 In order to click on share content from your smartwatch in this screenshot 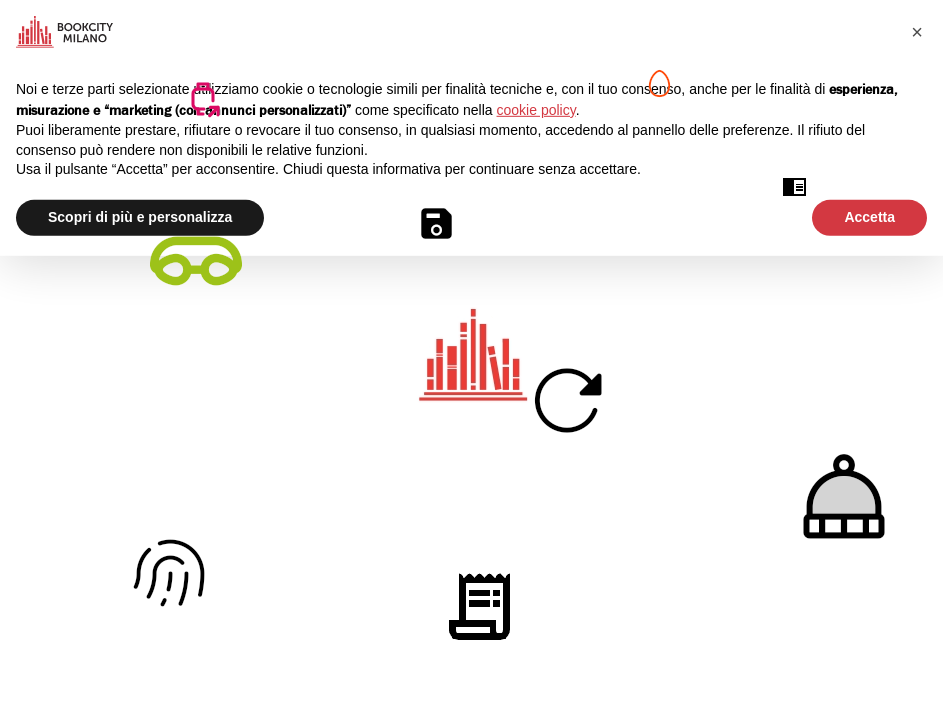, I will do `click(203, 99)`.